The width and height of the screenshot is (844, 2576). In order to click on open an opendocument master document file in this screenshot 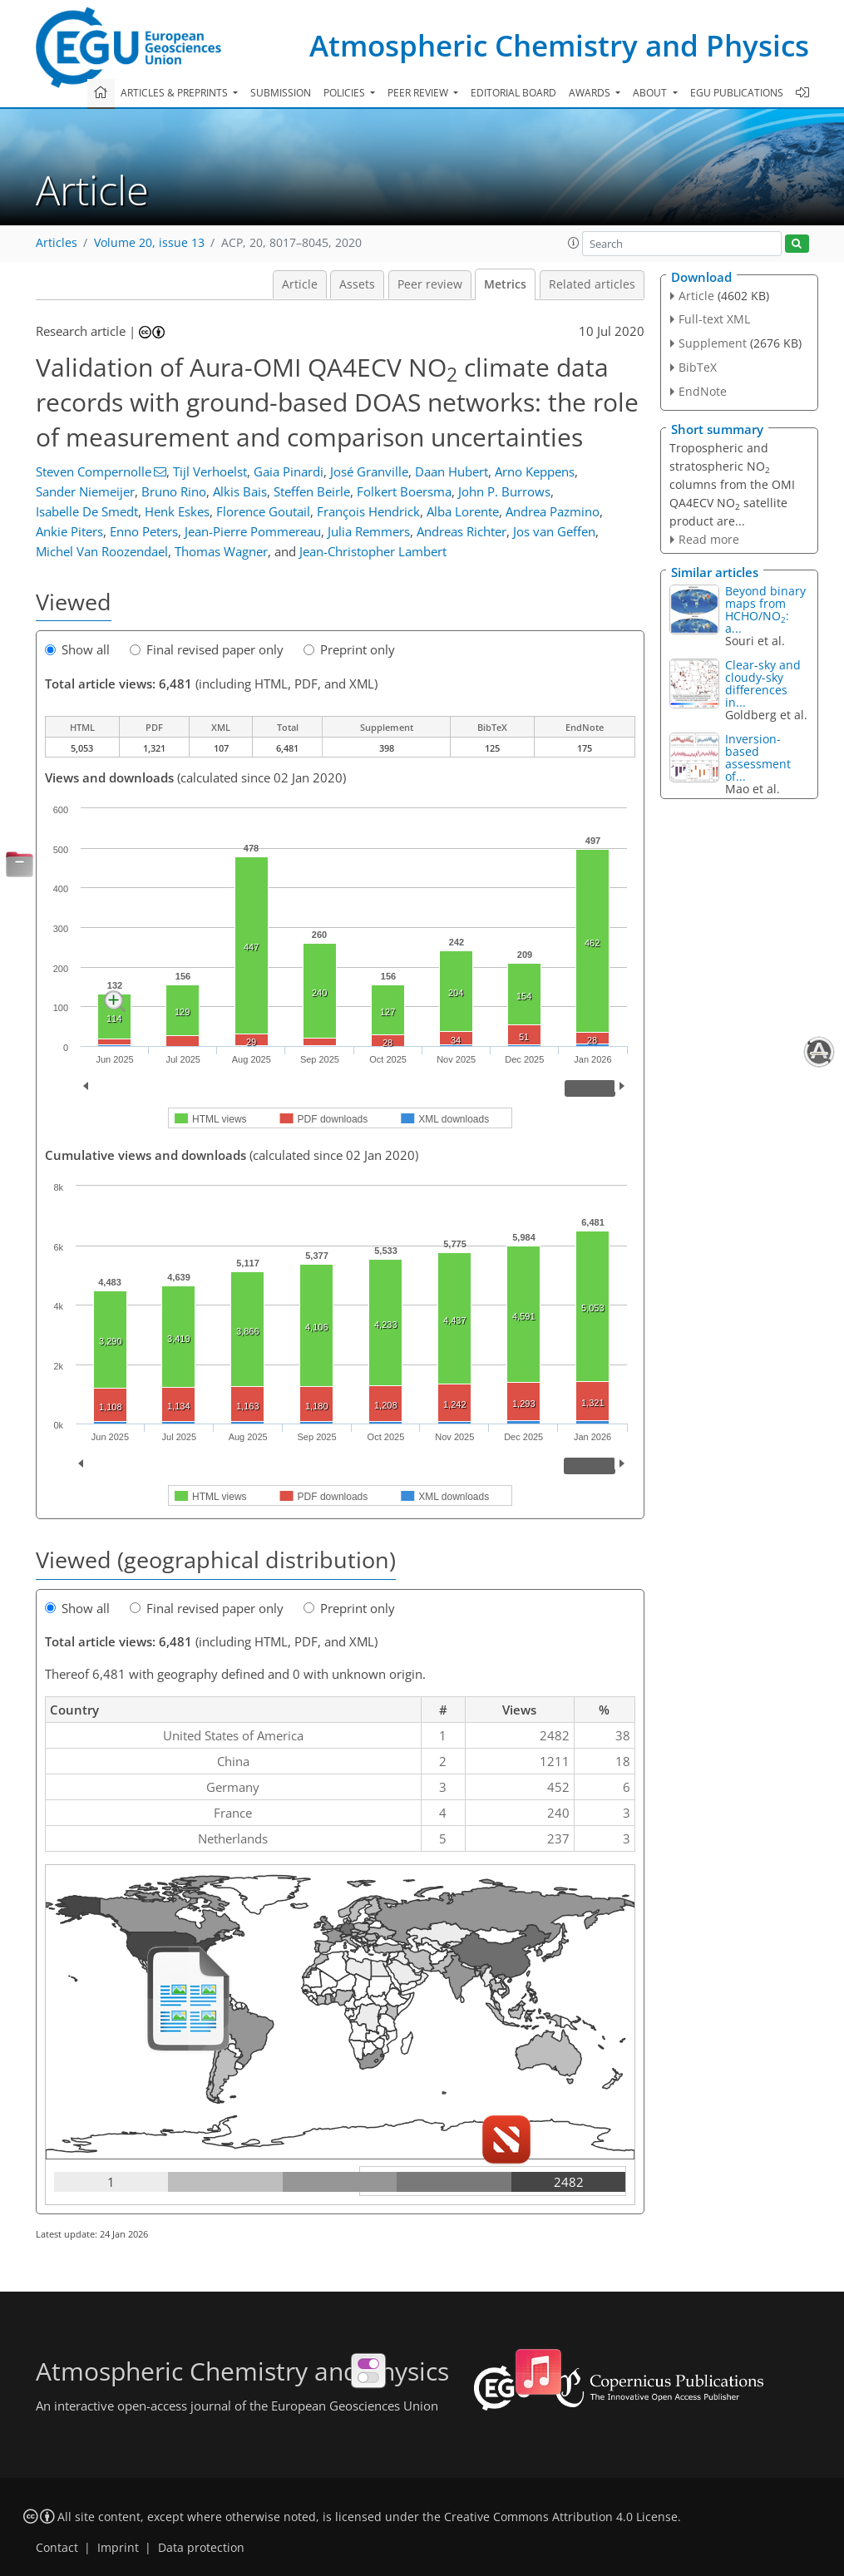, I will do `click(188, 1998)`.